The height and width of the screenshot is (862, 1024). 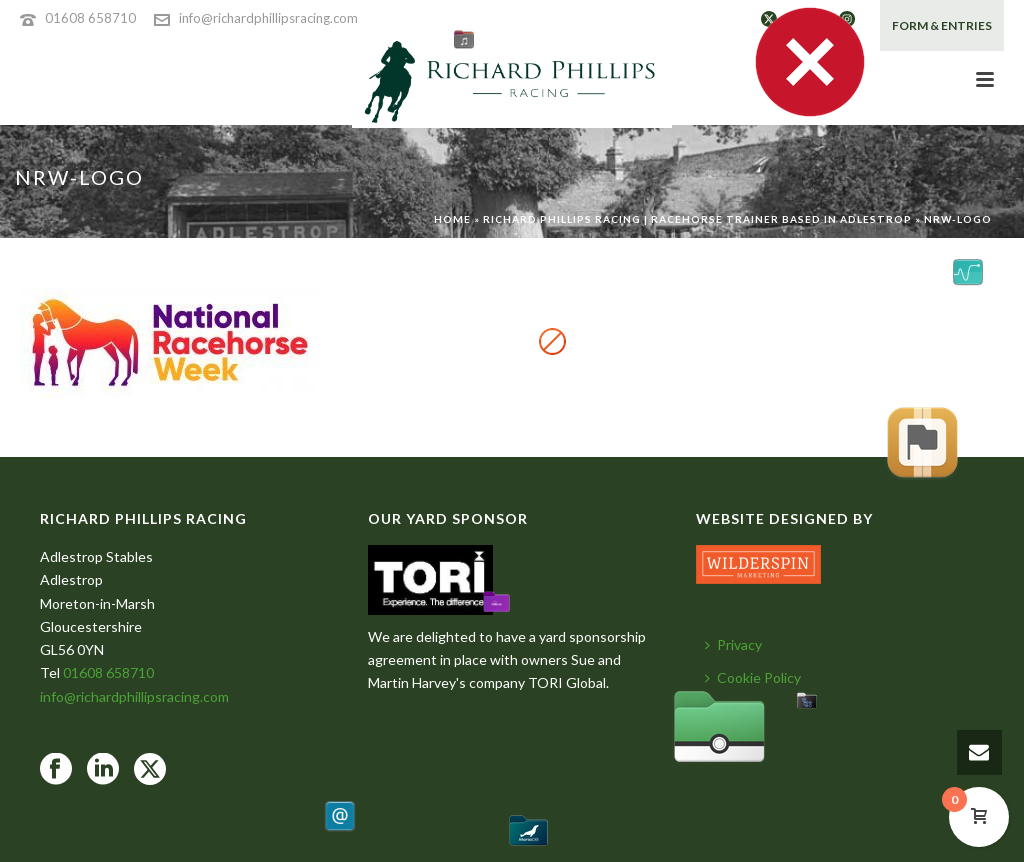 What do you see at coordinates (810, 62) in the screenshot?
I see `cancel or close a dialog` at bounding box center [810, 62].